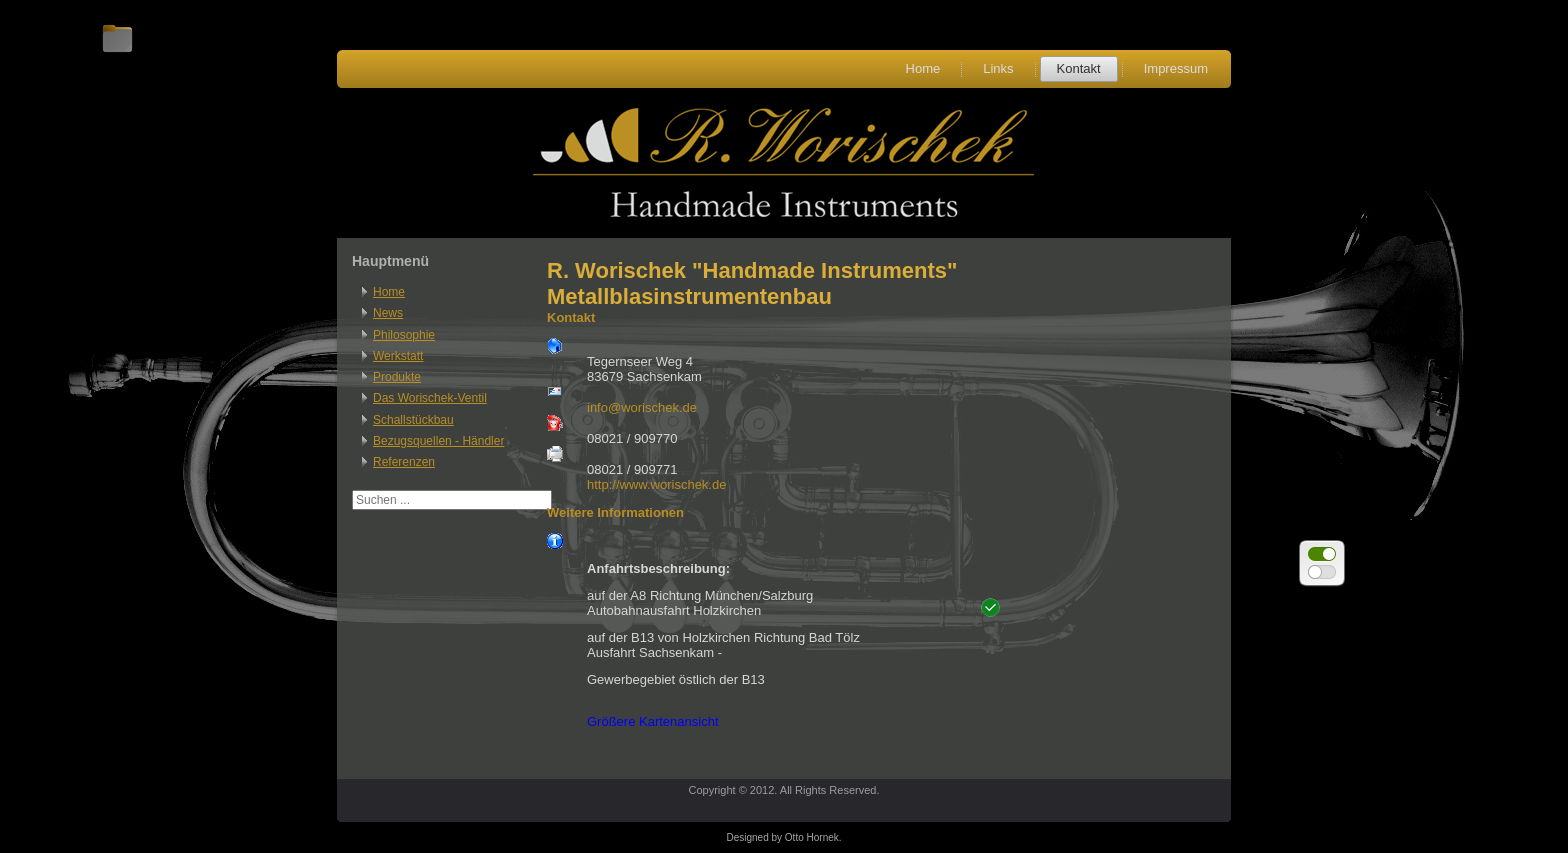 This screenshot has width=1568, height=853. What do you see at coordinates (990, 607) in the screenshot?
I see `indicates dropbox file is fully synced` at bounding box center [990, 607].